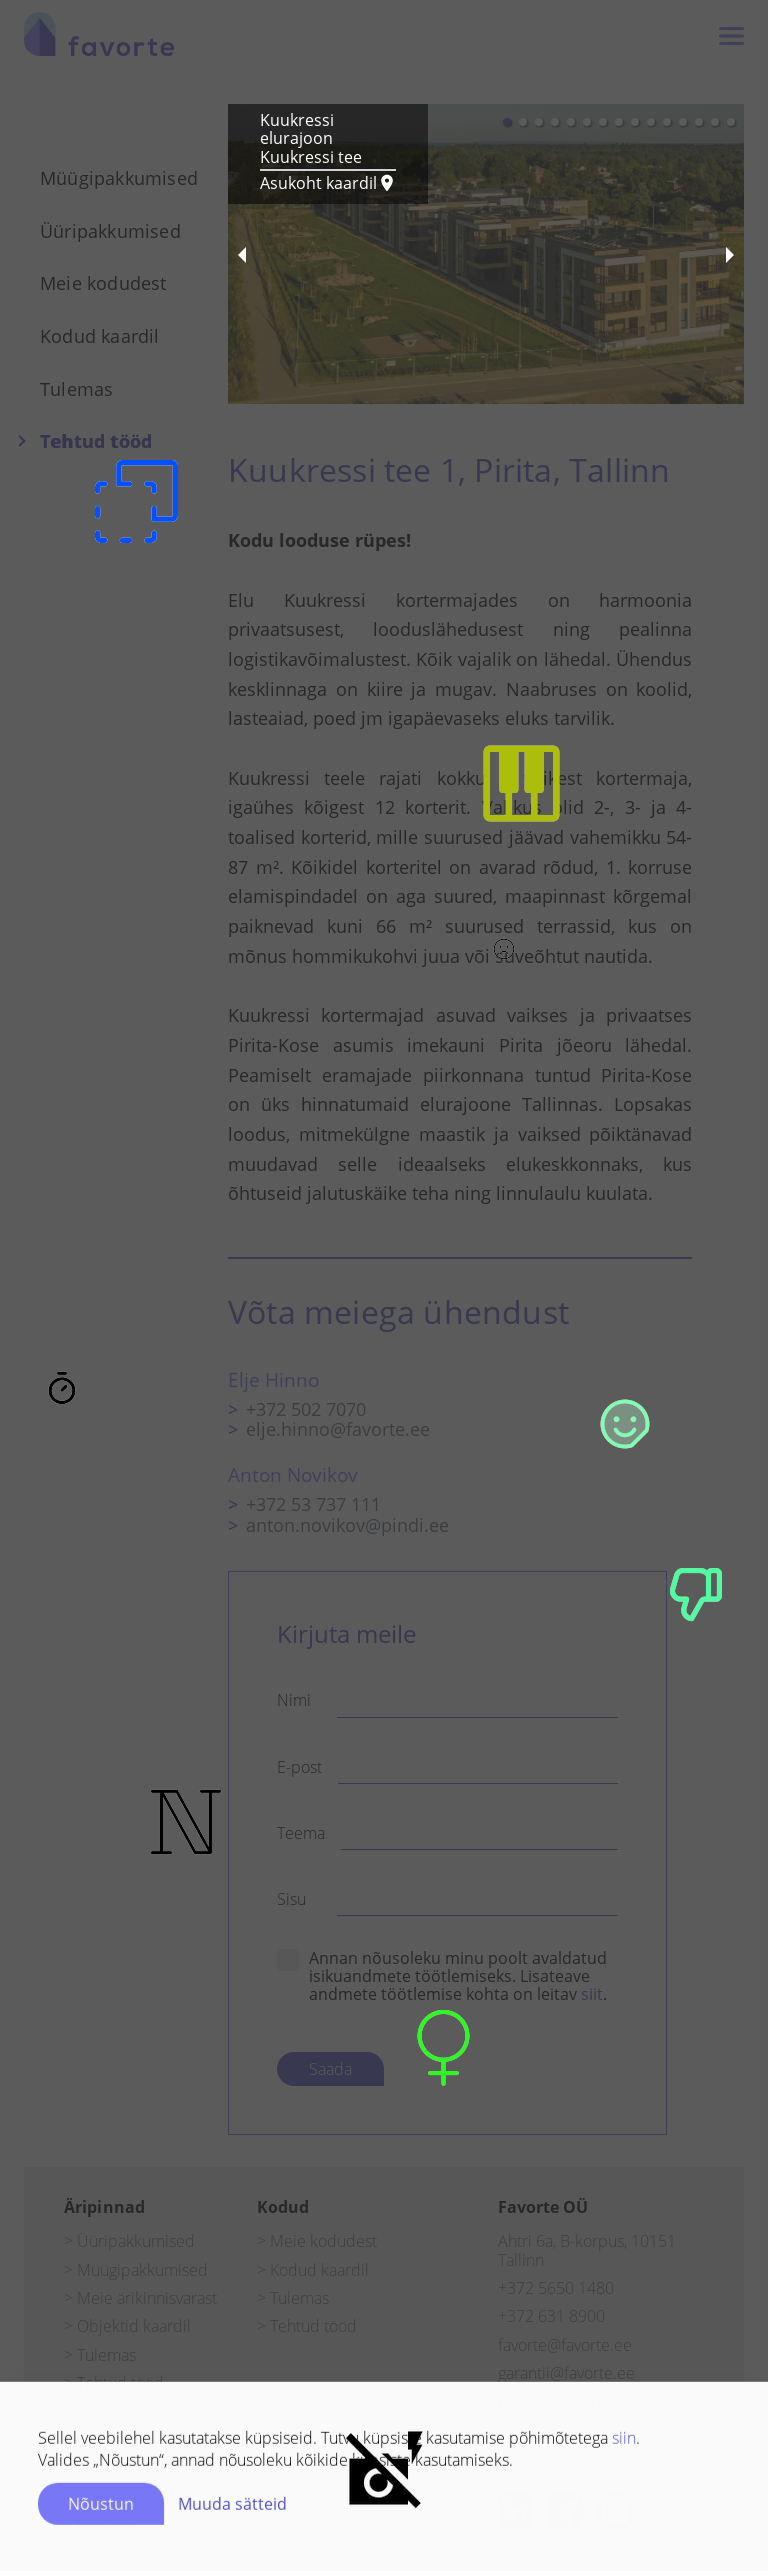 This screenshot has height=2571, width=768. Describe the element at coordinates (443, 2046) in the screenshot. I see `indicates female gender option` at that location.